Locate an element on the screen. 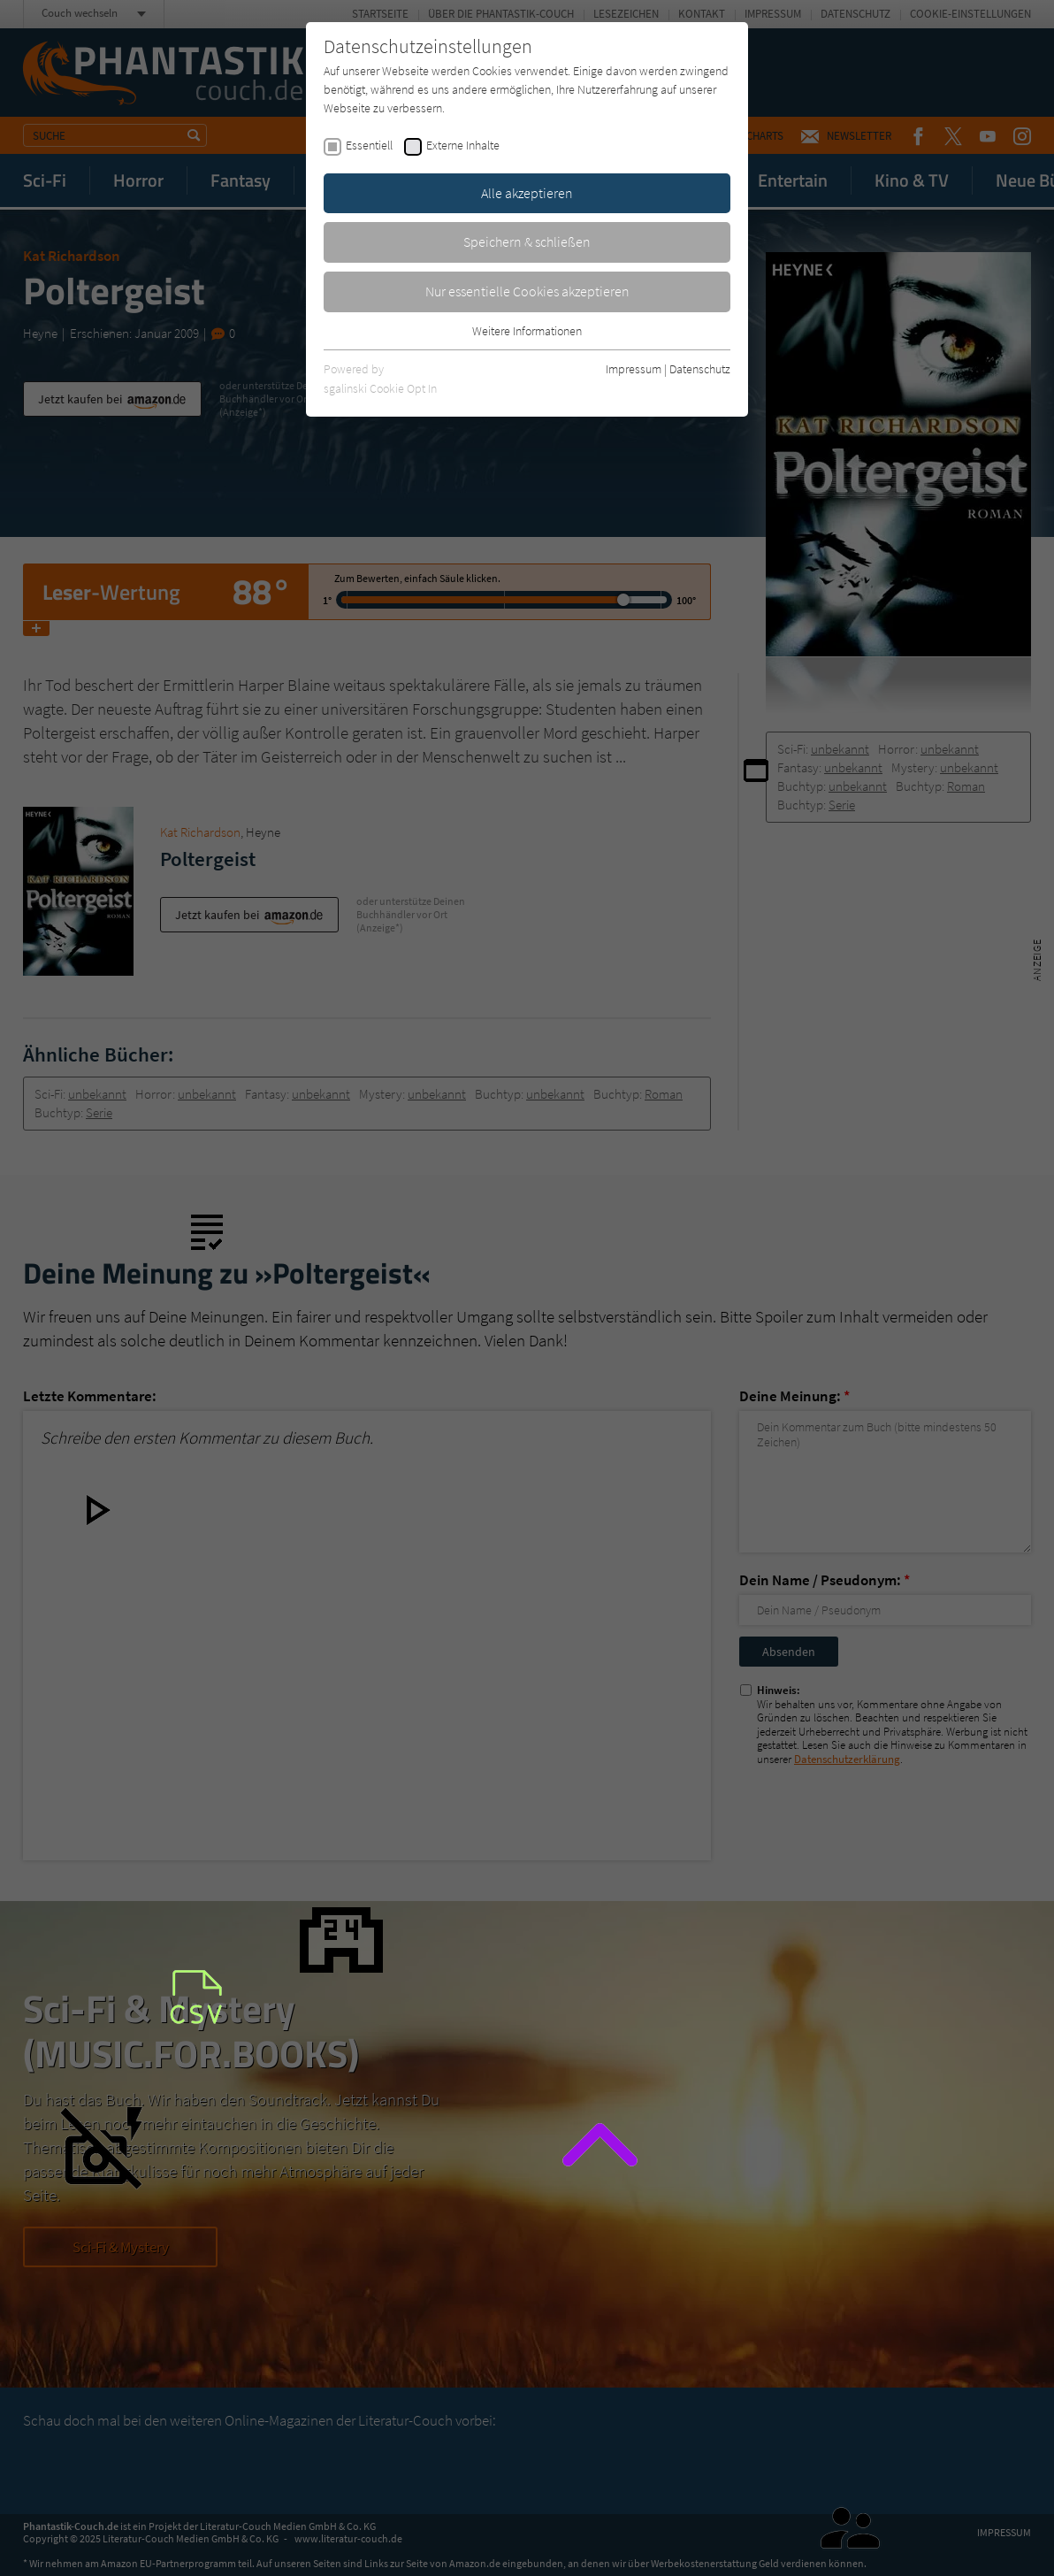 This screenshot has height=2576, width=1054. disable camera flash is located at coordinates (103, 2145).